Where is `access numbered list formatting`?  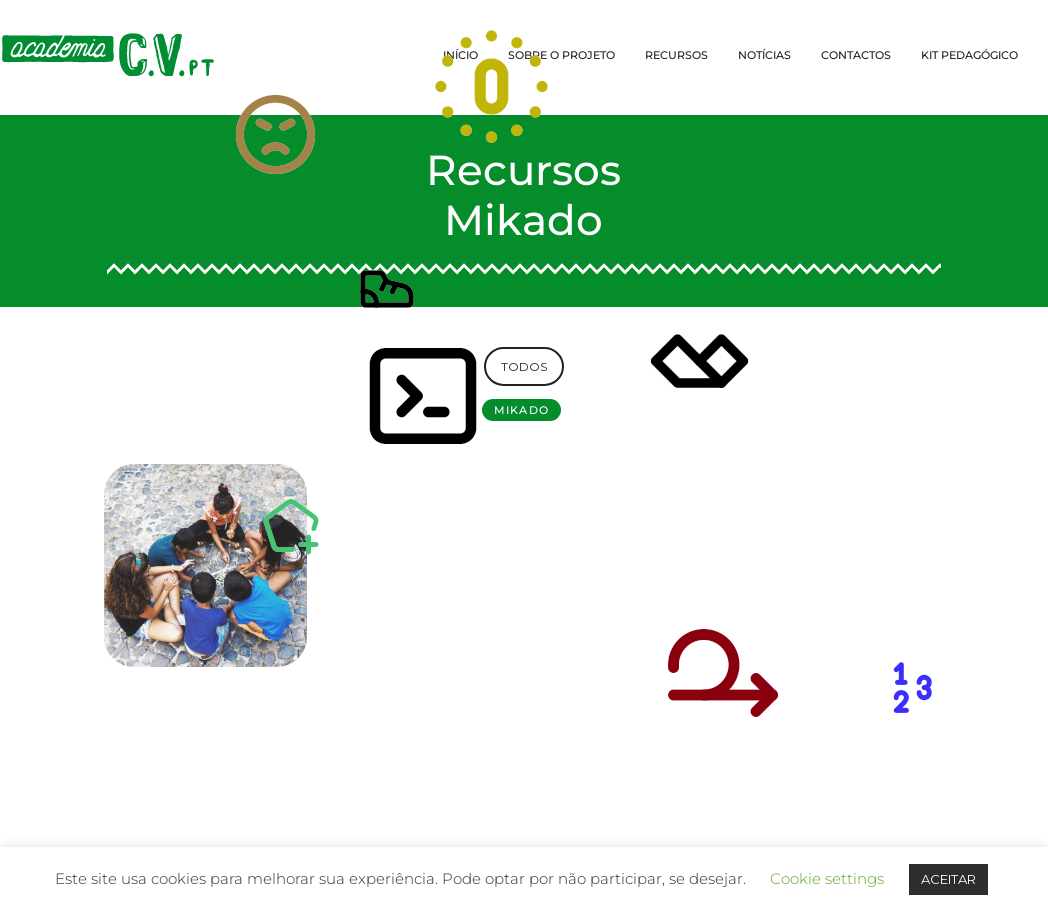
access numbered list formatting is located at coordinates (911, 687).